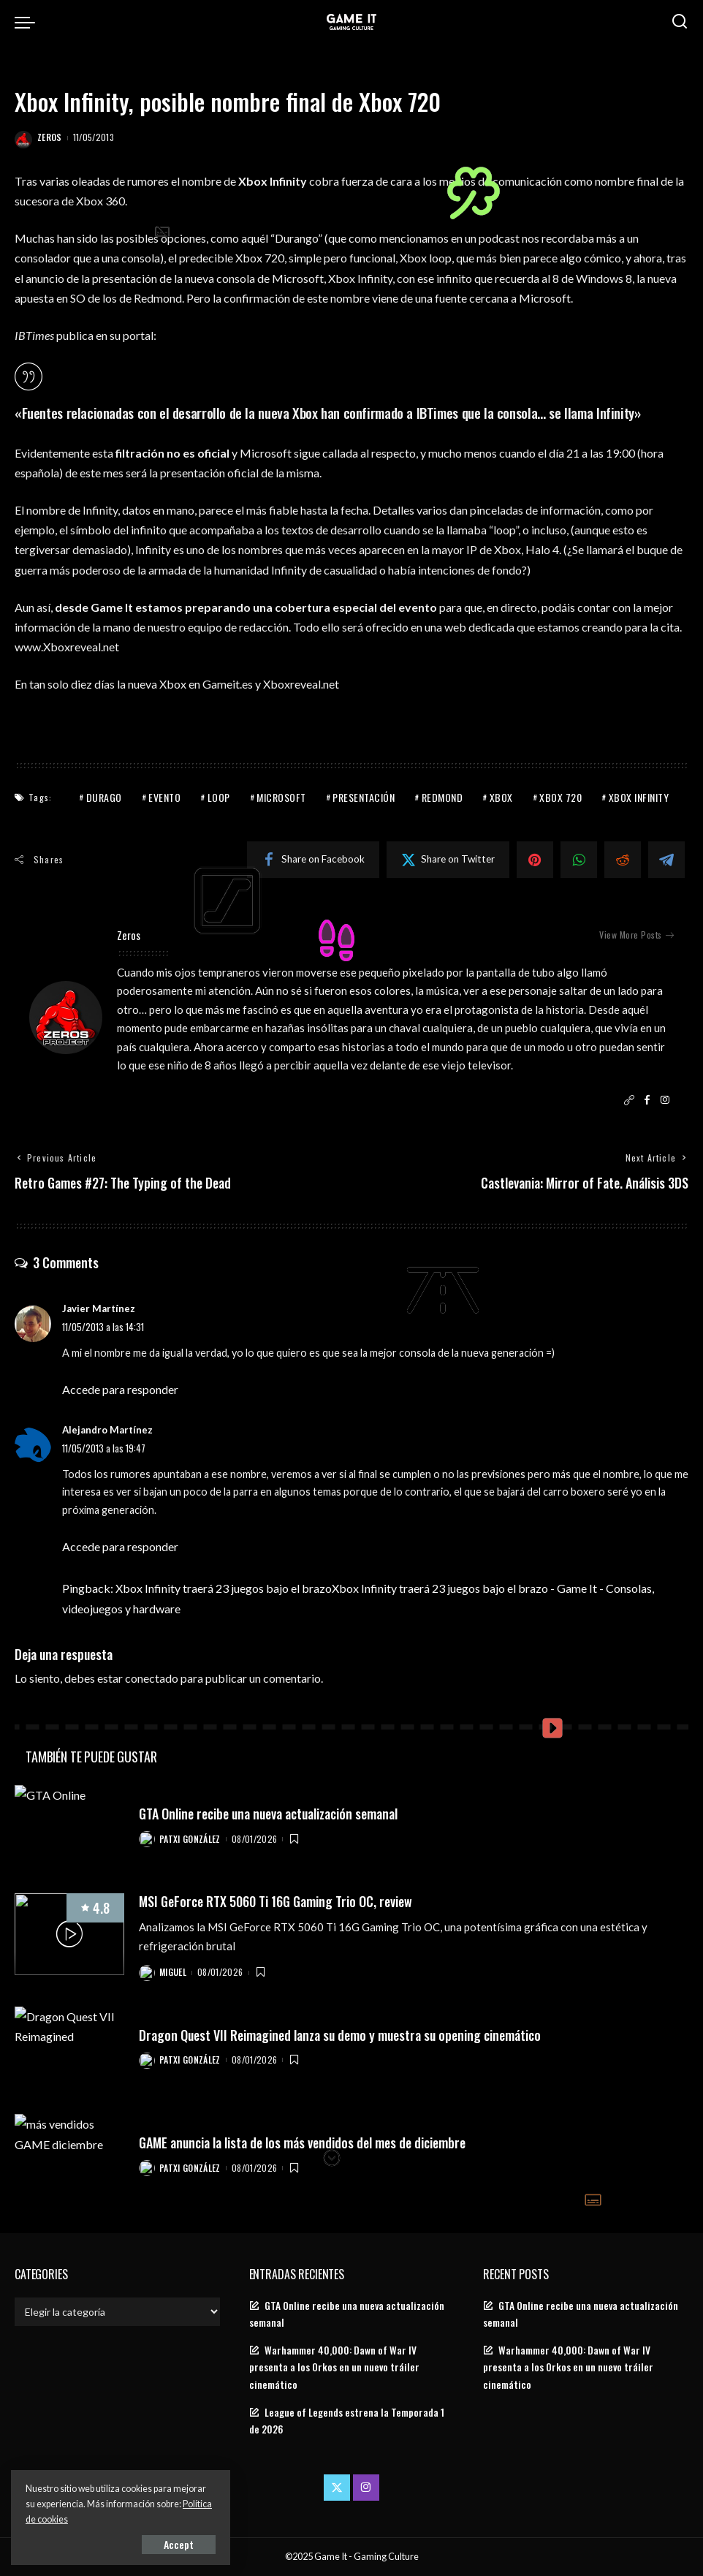  Describe the element at coordinates (552, 1728) in the screenshot. I see `play media or start video` at that location.